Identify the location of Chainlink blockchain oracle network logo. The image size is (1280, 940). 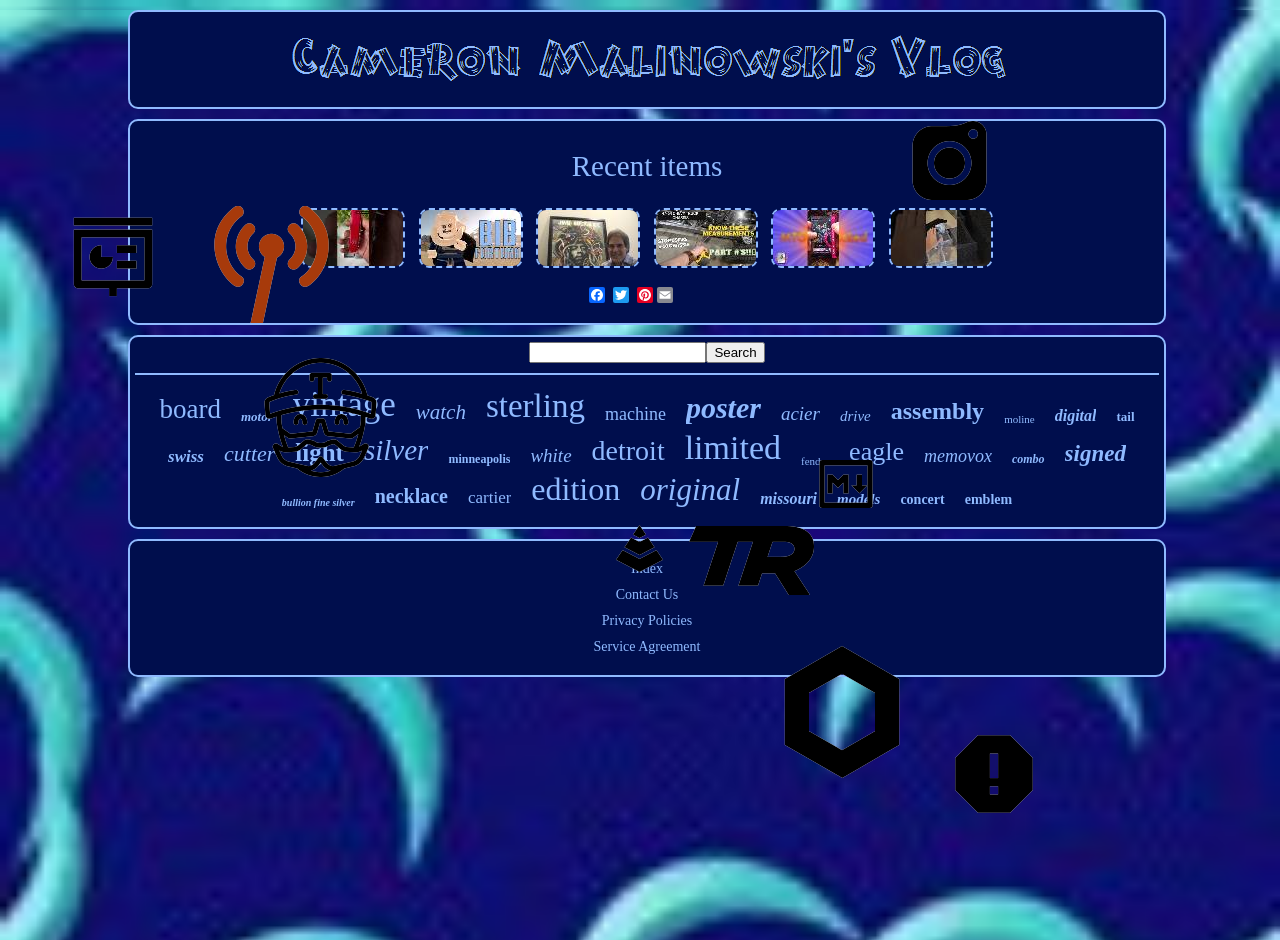
(842, 712).